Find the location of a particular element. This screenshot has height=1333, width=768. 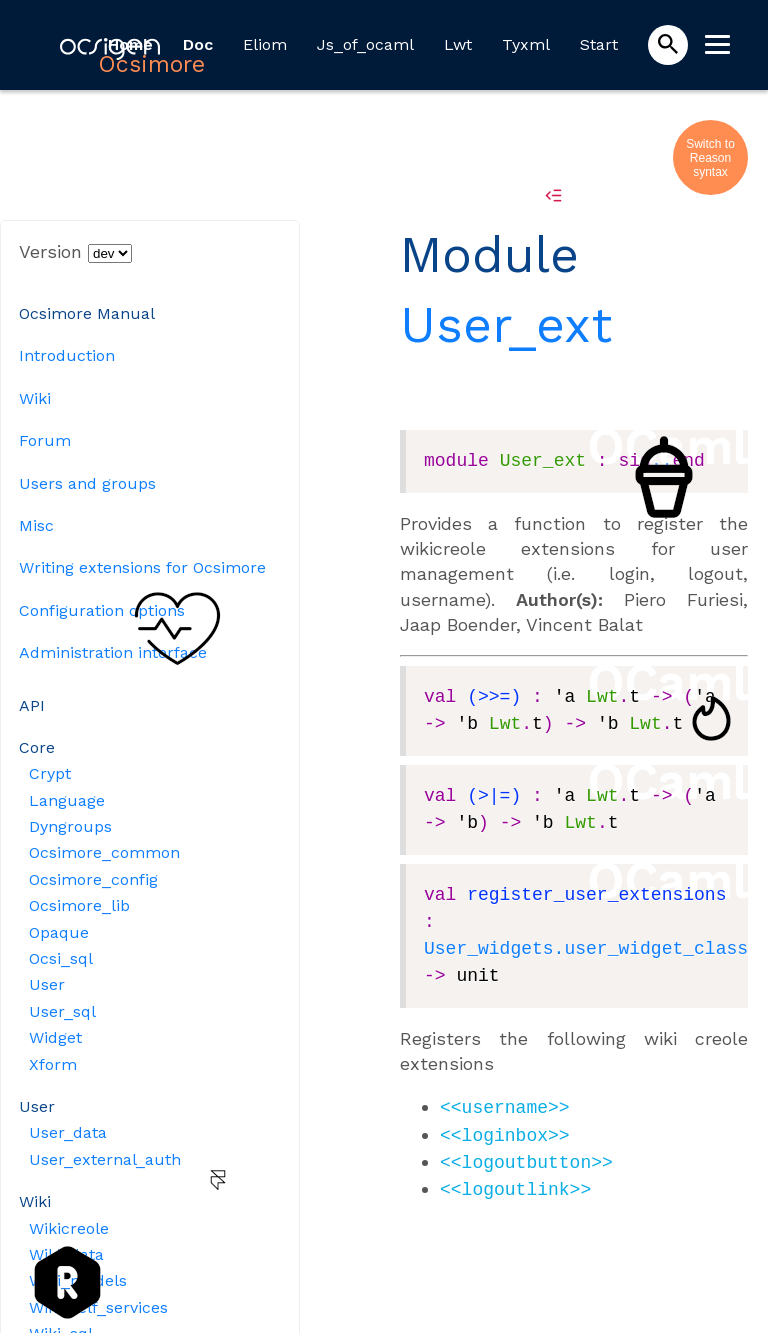

open tinder dating app is located at coordinates (711, 719).